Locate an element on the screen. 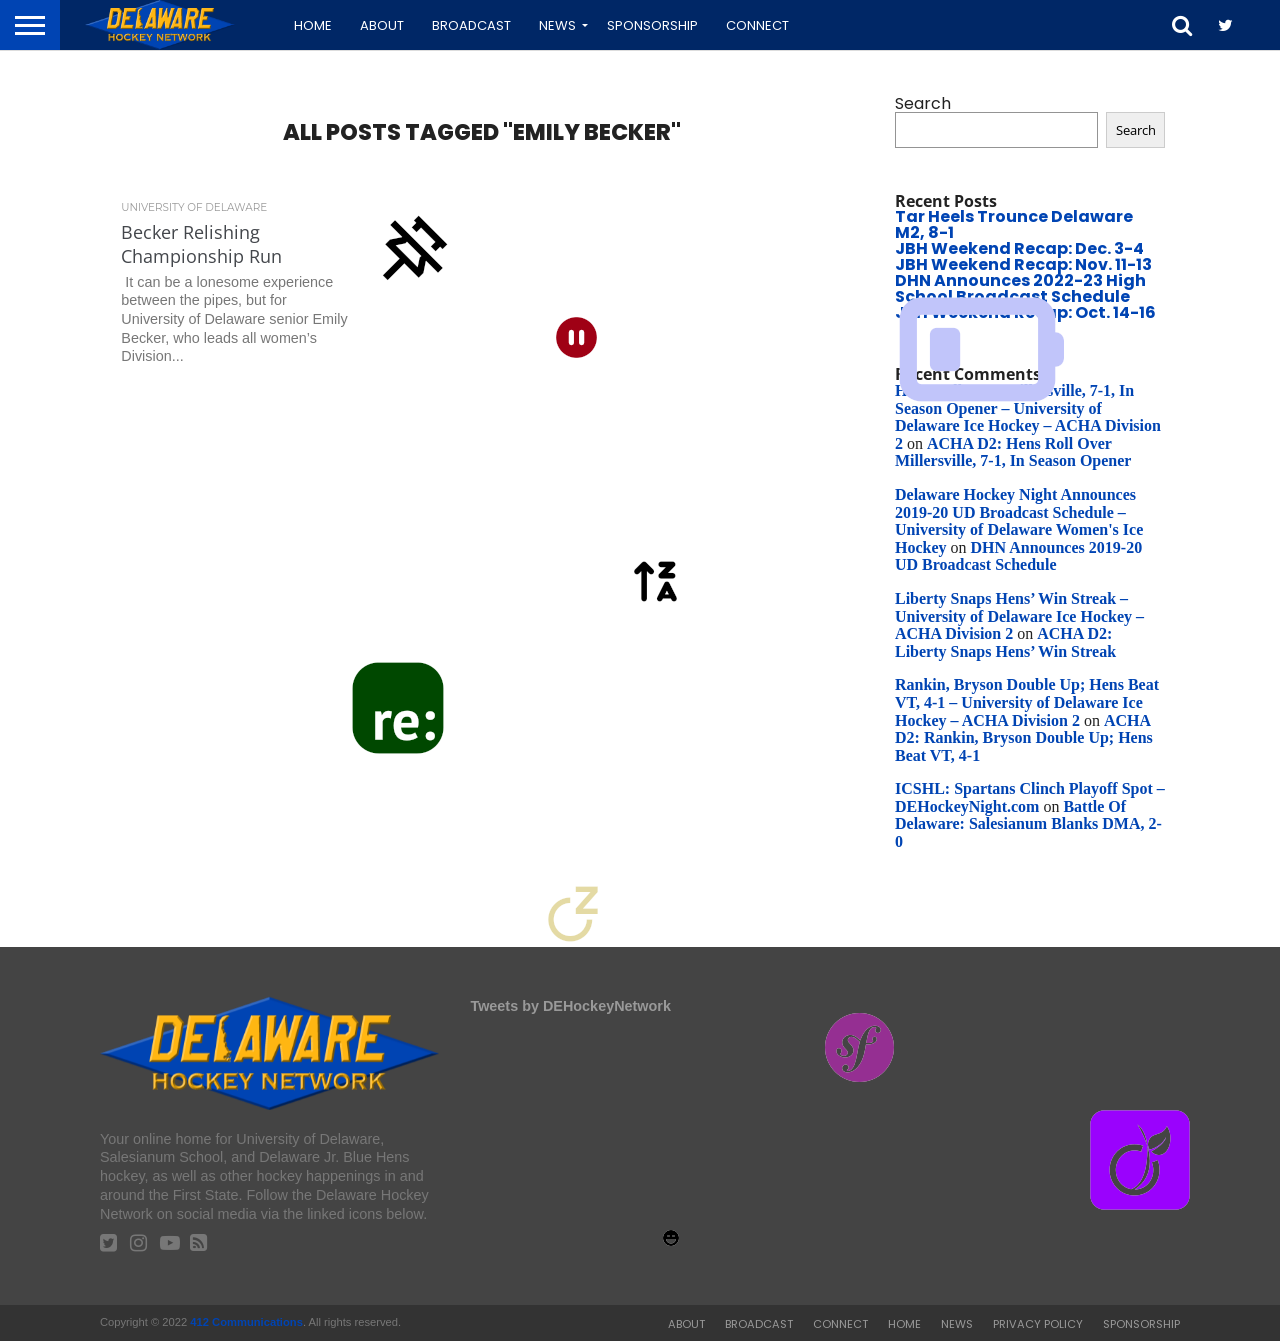 Image resolution: width=1280 pixels, height=1341 pixels. pause media playback is located at coordinates (576, 337).